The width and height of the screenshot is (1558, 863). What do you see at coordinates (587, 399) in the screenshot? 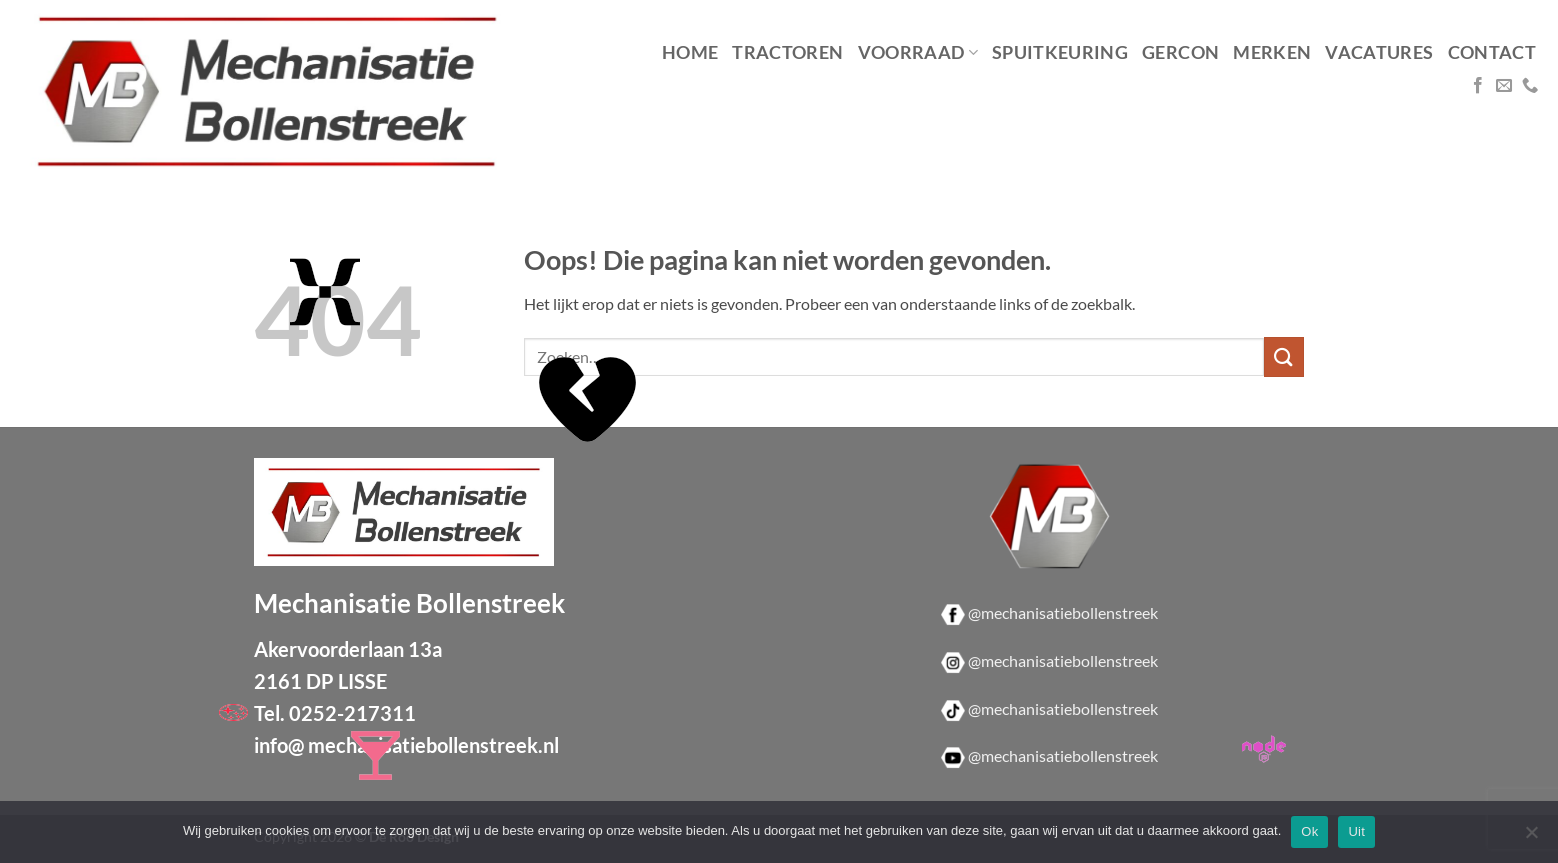
I see `unlike or remove from favorites` at bounding box center [587, 399].